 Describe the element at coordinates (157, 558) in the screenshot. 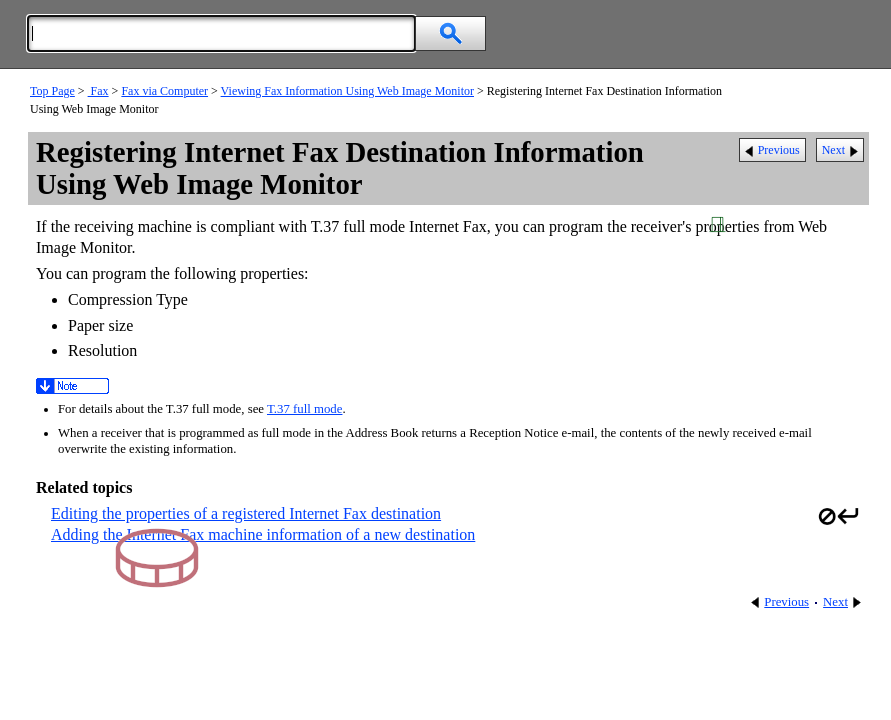

I see `view your coin balance or currency` at that location.